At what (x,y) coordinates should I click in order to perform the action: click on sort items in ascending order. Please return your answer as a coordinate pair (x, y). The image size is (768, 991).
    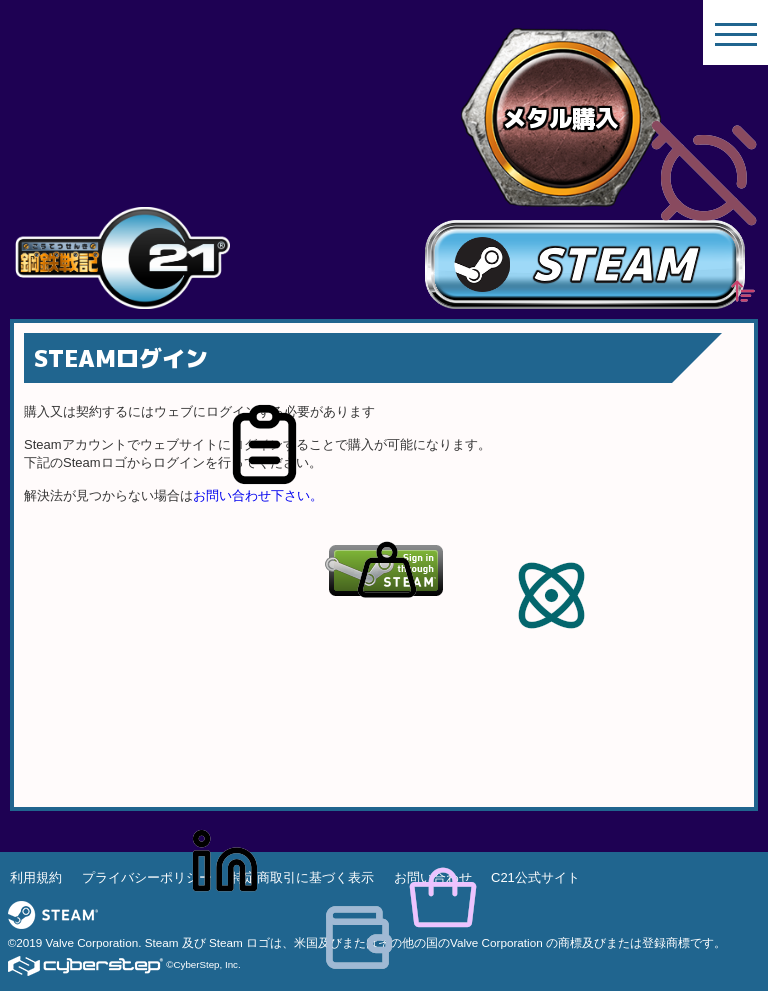
    Looking at the image, I should click on (743, 291).